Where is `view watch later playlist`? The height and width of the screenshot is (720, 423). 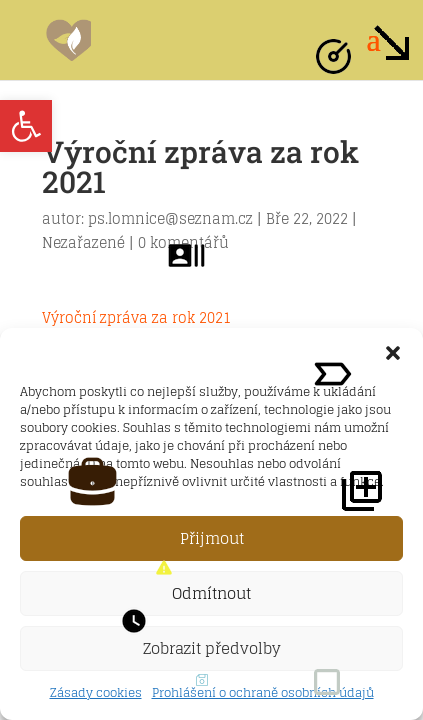
view watch later playlist is located at coordinates (134, 621).